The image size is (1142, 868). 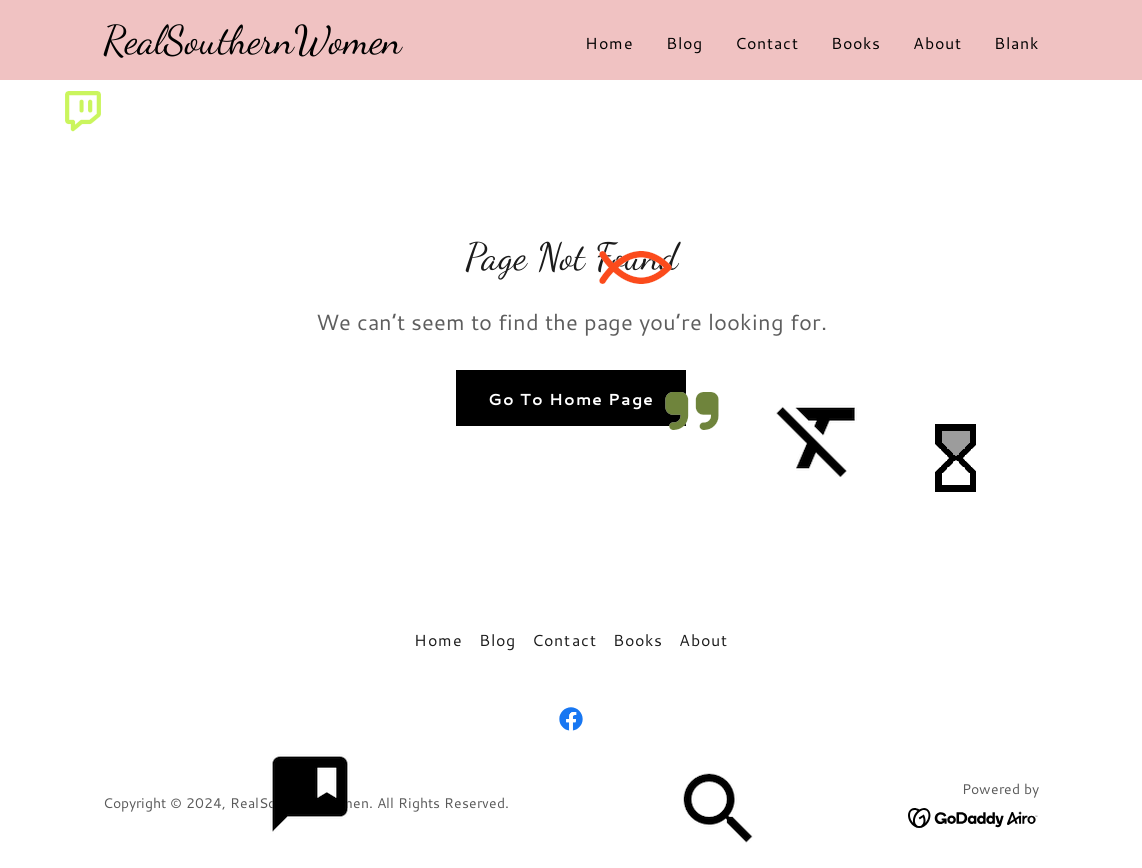 I want to click on insert a blockquote or citation, so click(x=692, y=411).